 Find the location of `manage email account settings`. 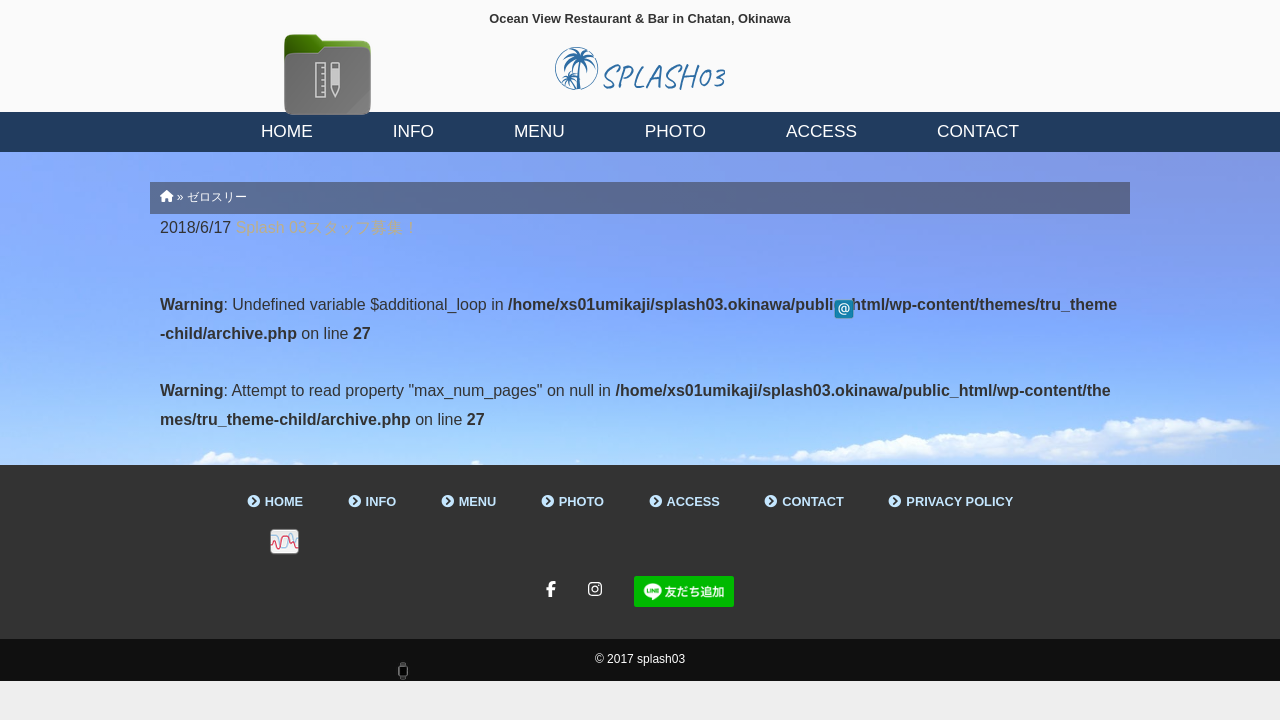

manage email account settings is located at coordinates (844, 309).